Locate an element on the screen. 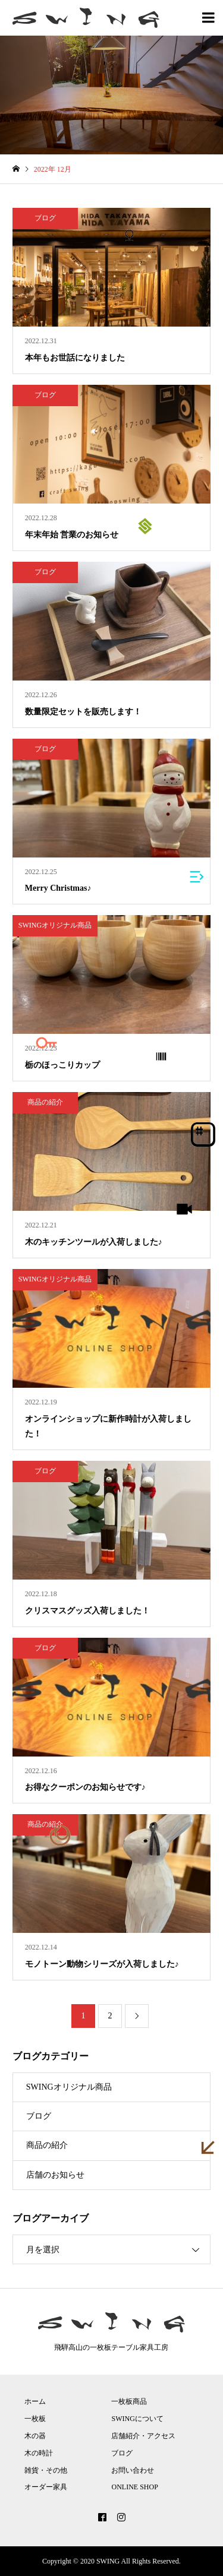 The height and width of the screenshot is (2576, 223). start video recording is located at coordinates (184, 1209).